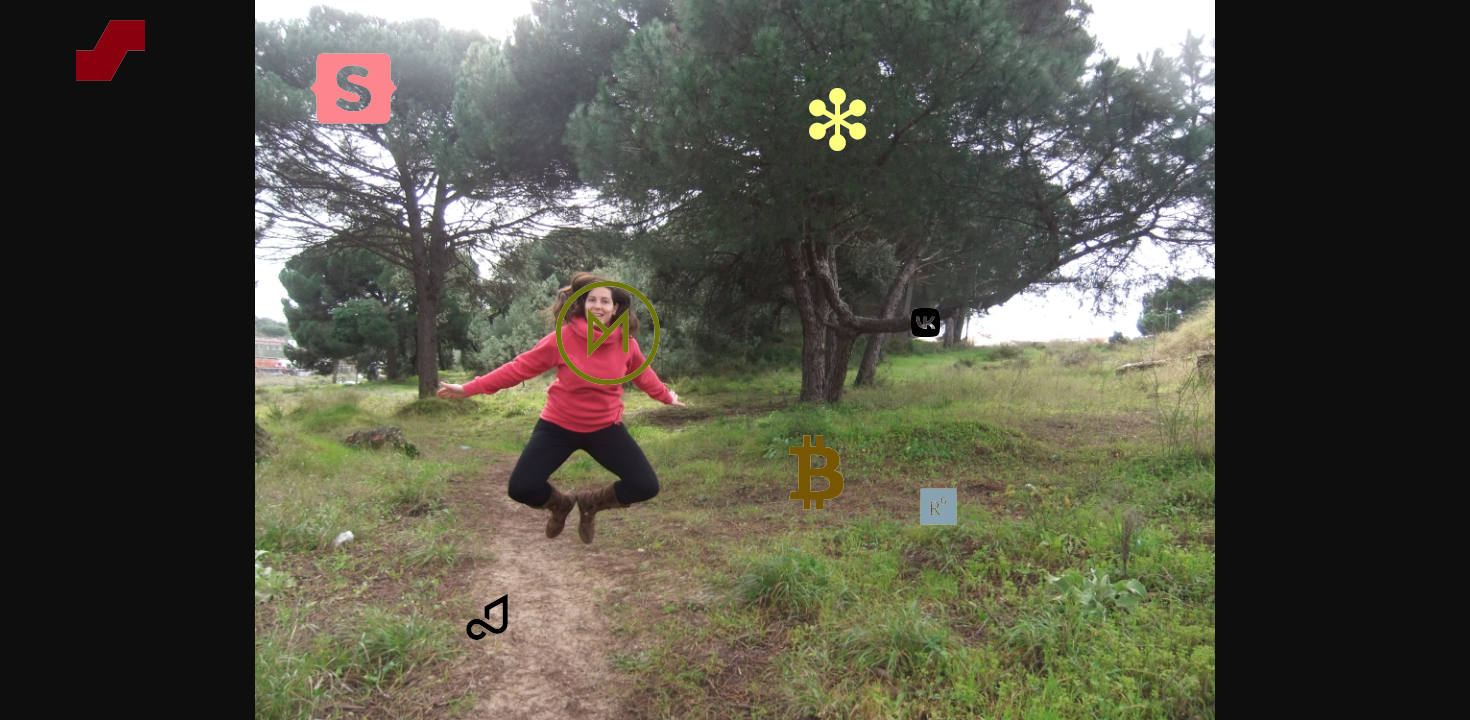 Image resolution: width=1470 pixels, height=720 pixels. Describe the element at coordinates (837, 119) in the screenshot. I see `launch GoToMeeting app` at that location.